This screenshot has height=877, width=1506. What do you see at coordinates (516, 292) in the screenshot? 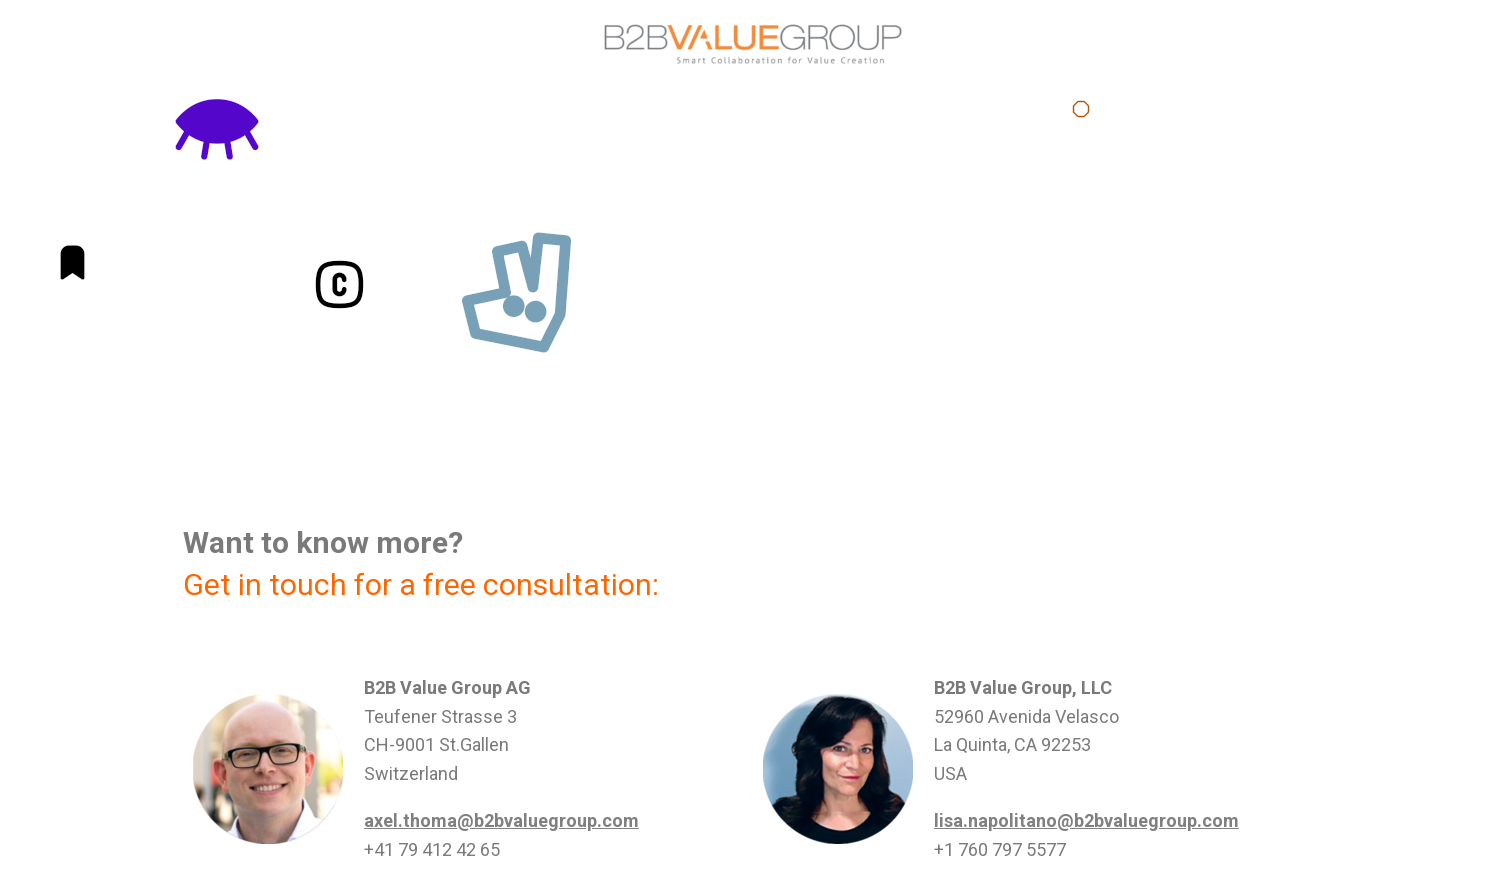
I see `open the Deliveroo food delivery app` at bounding box center [516, 292].